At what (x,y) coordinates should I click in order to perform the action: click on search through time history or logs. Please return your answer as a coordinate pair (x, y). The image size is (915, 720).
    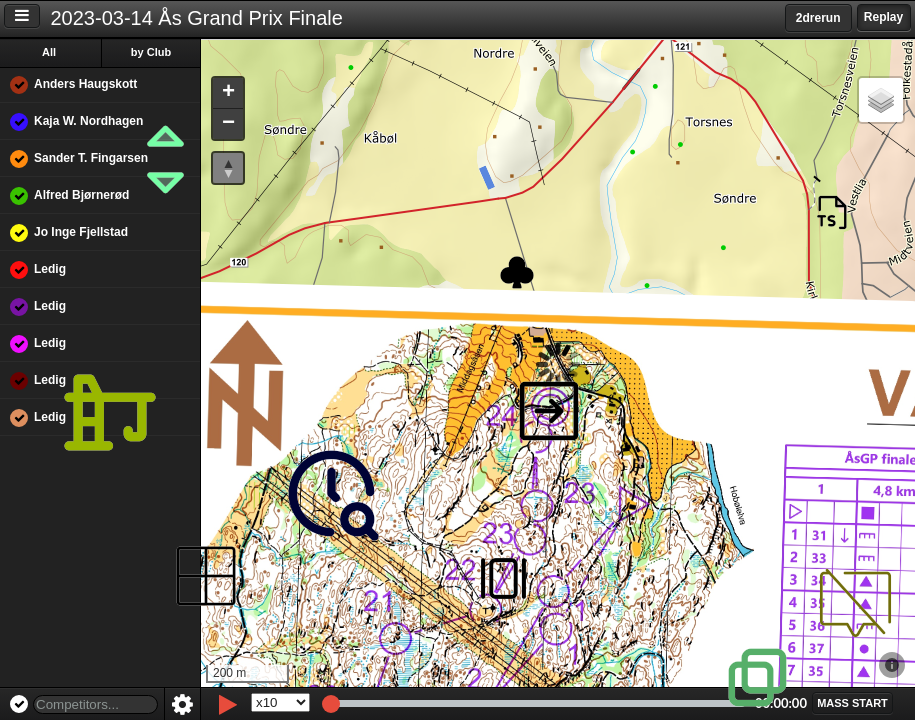
    Looking at the image, I should click on (331, 493).